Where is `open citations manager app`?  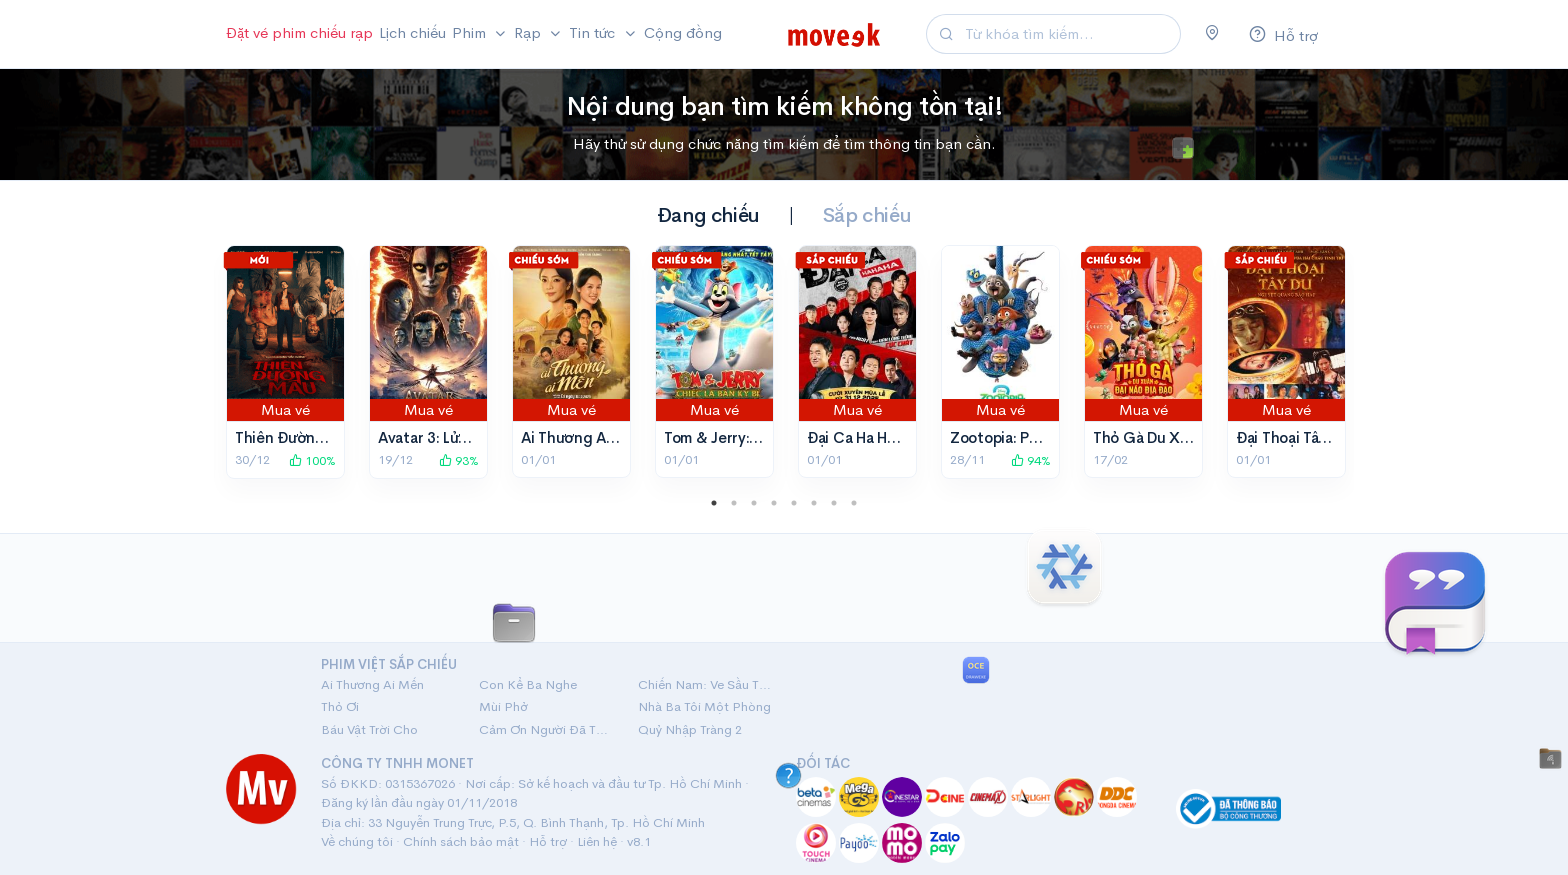 open citations manager app is located at coordinates (1435, 602).